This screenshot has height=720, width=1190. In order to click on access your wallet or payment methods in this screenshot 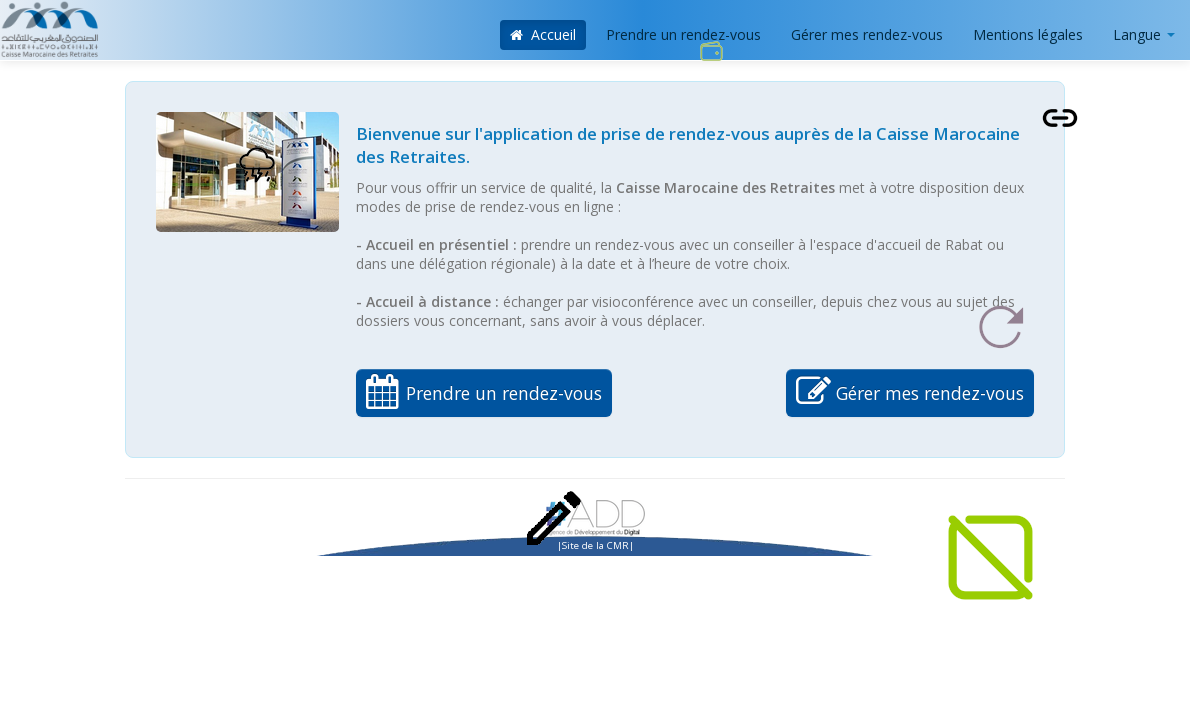, I will do `click(711, 51)`.